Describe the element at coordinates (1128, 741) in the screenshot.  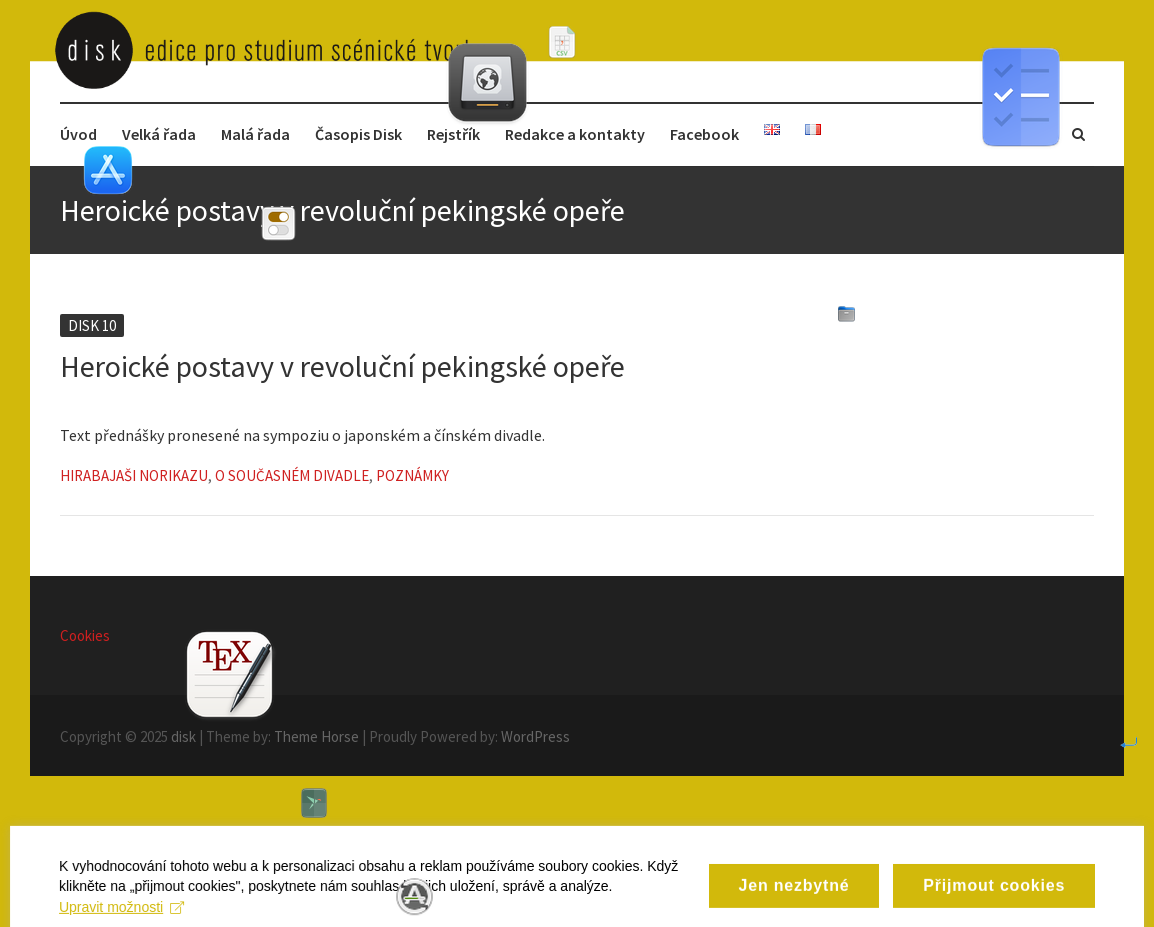
I see `reply to an email message` at that location.